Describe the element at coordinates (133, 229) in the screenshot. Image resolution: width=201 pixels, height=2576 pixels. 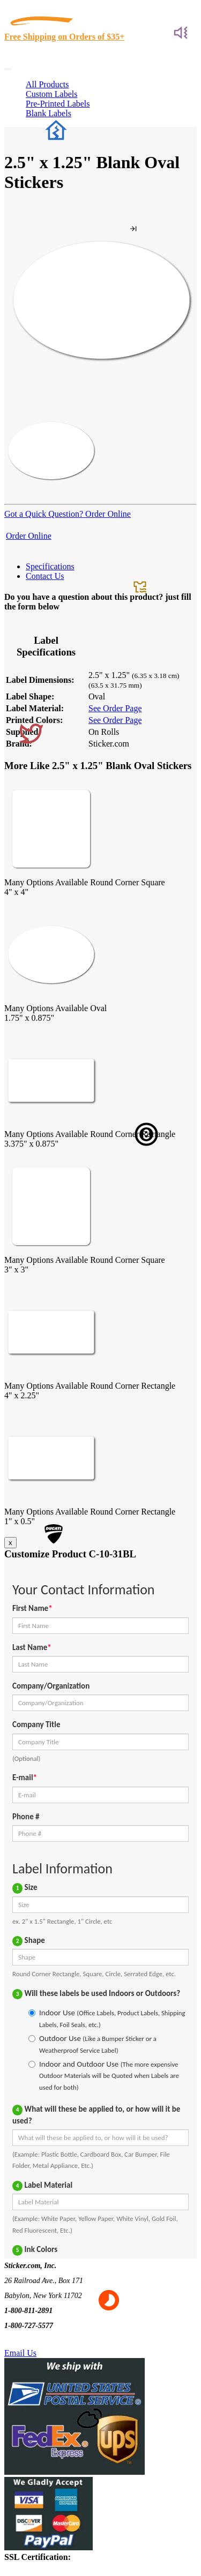
I see `collapse panel to the right` at that location.